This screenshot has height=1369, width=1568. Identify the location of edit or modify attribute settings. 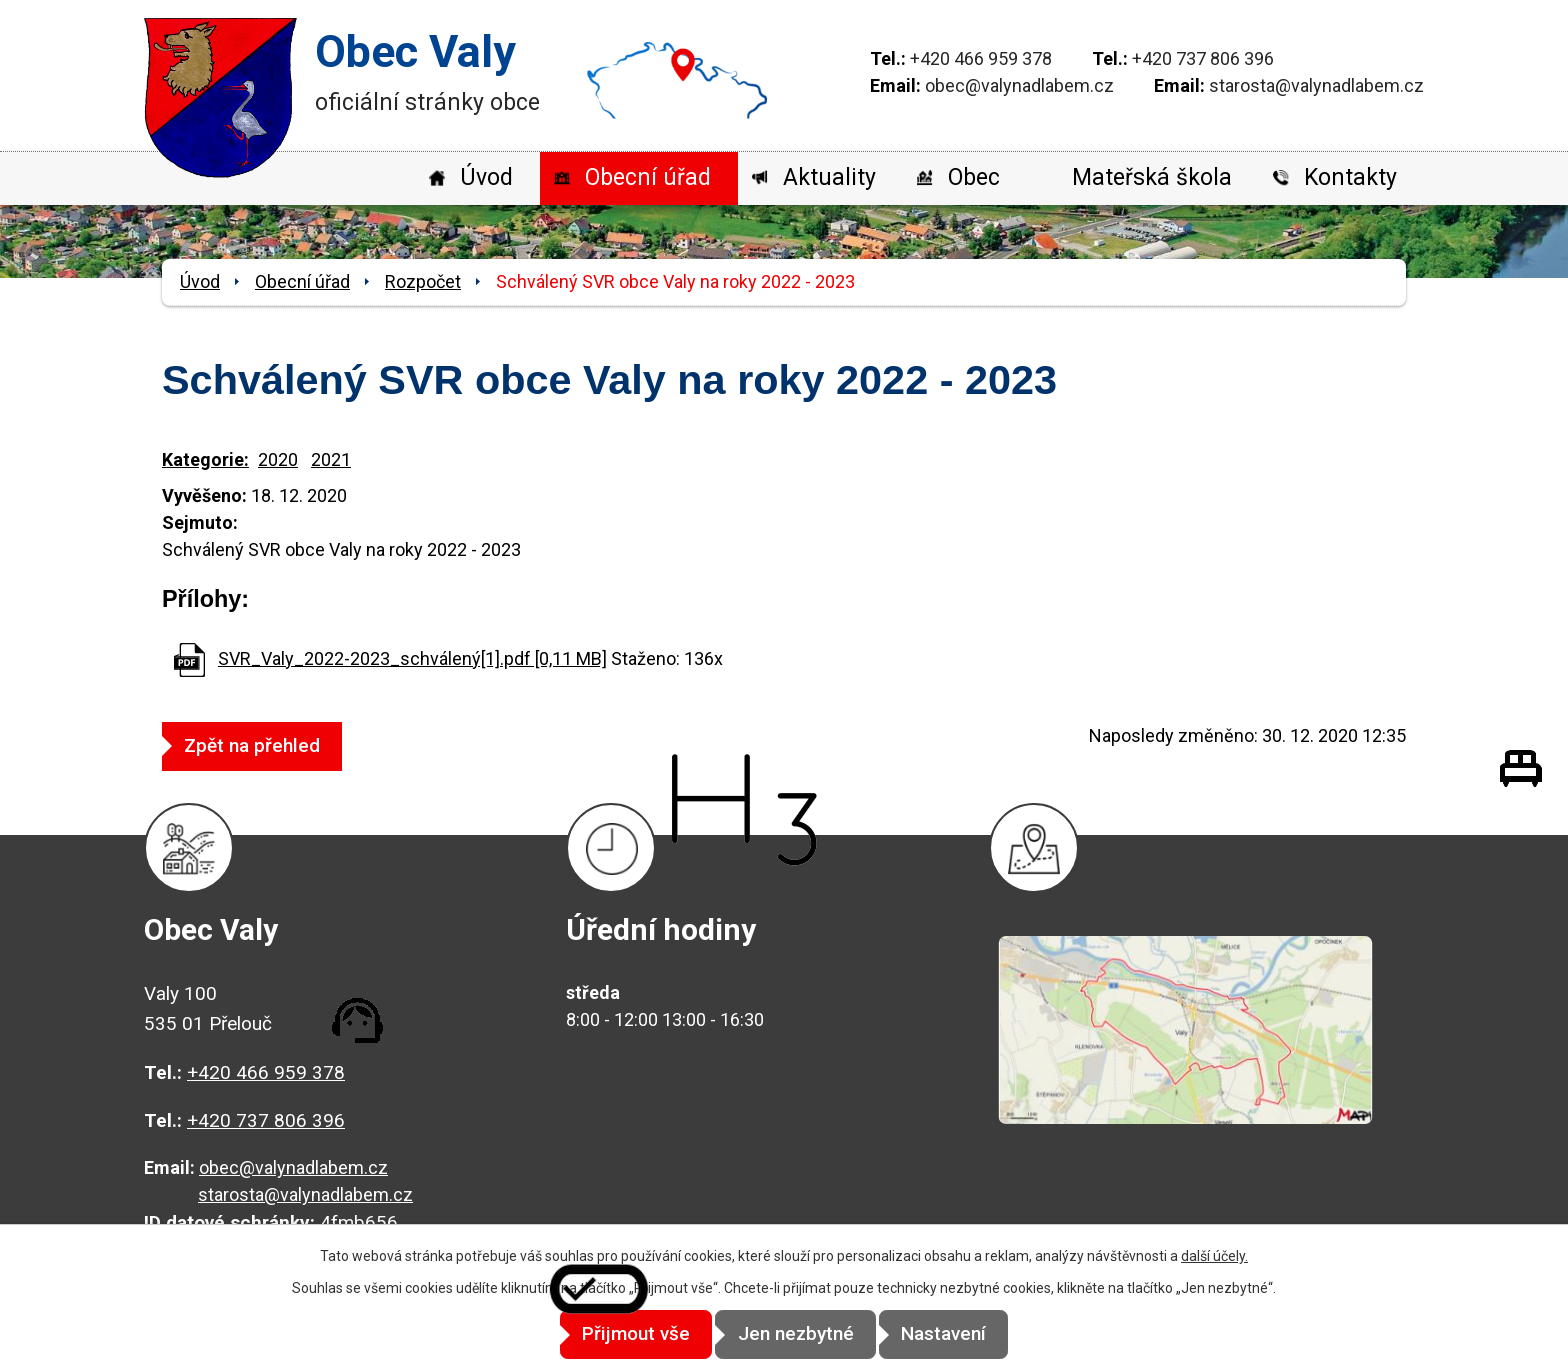
(599, 1289).